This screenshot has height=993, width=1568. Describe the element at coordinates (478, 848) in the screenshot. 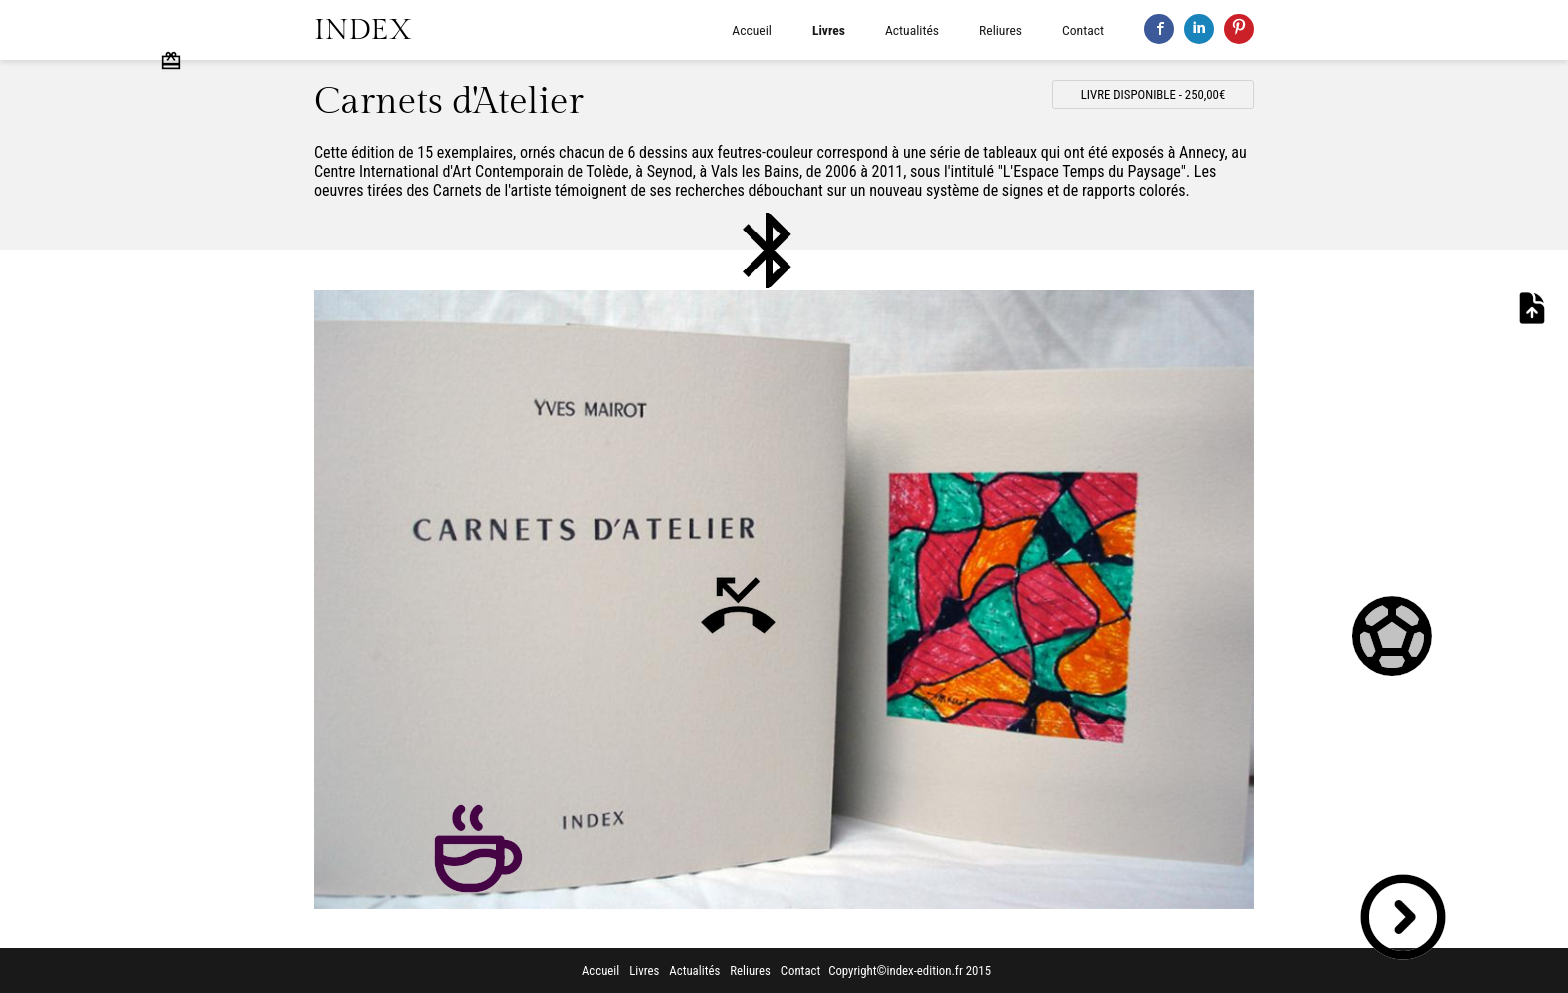

I see `find nearby coffee shops` at that location.